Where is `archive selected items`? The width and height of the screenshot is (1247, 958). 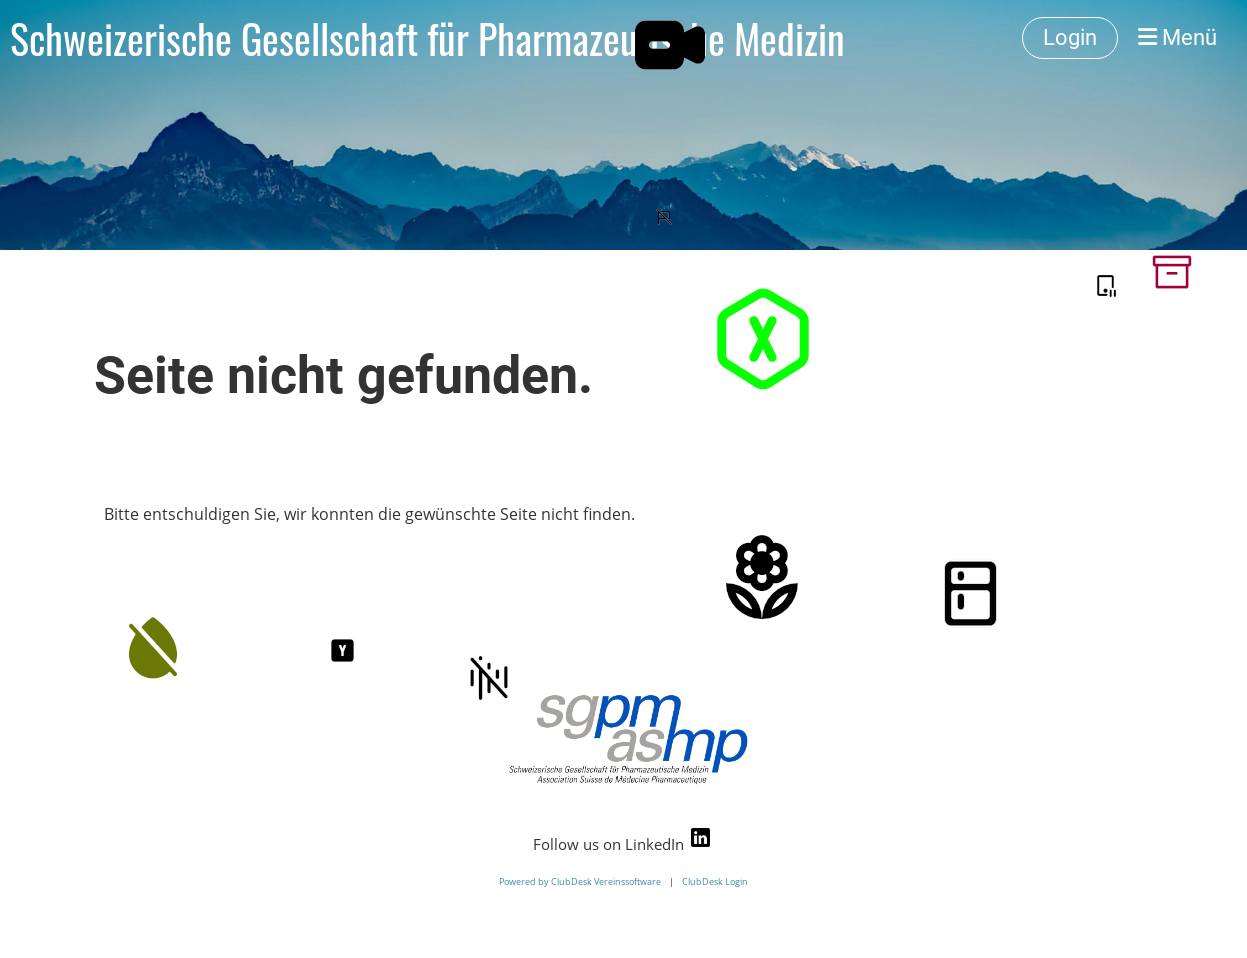 archive selected items is located at coordinates (1172, 272).